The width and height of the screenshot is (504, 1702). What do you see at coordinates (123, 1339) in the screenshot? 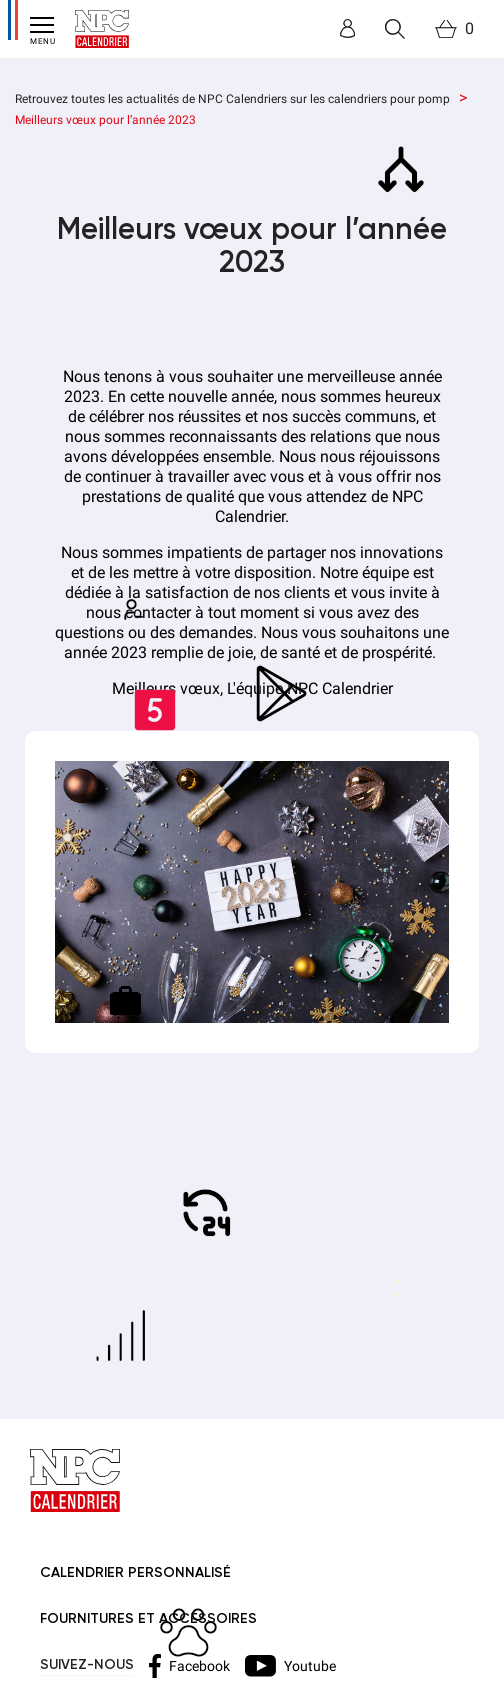
I see `indicates full cellular signal strength` at bounding box center [123, 1339].